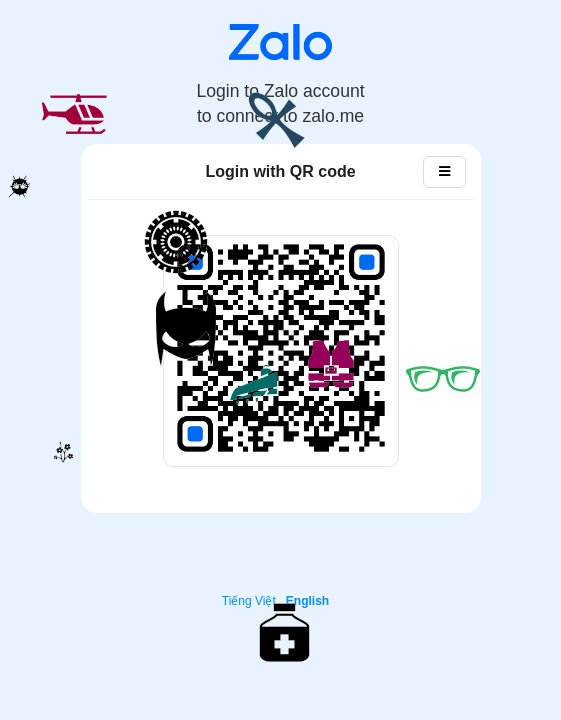  Describe the element at coordinates (74, 114) in the screenshot. I see `access helicopter or aerial transport options` at that location.